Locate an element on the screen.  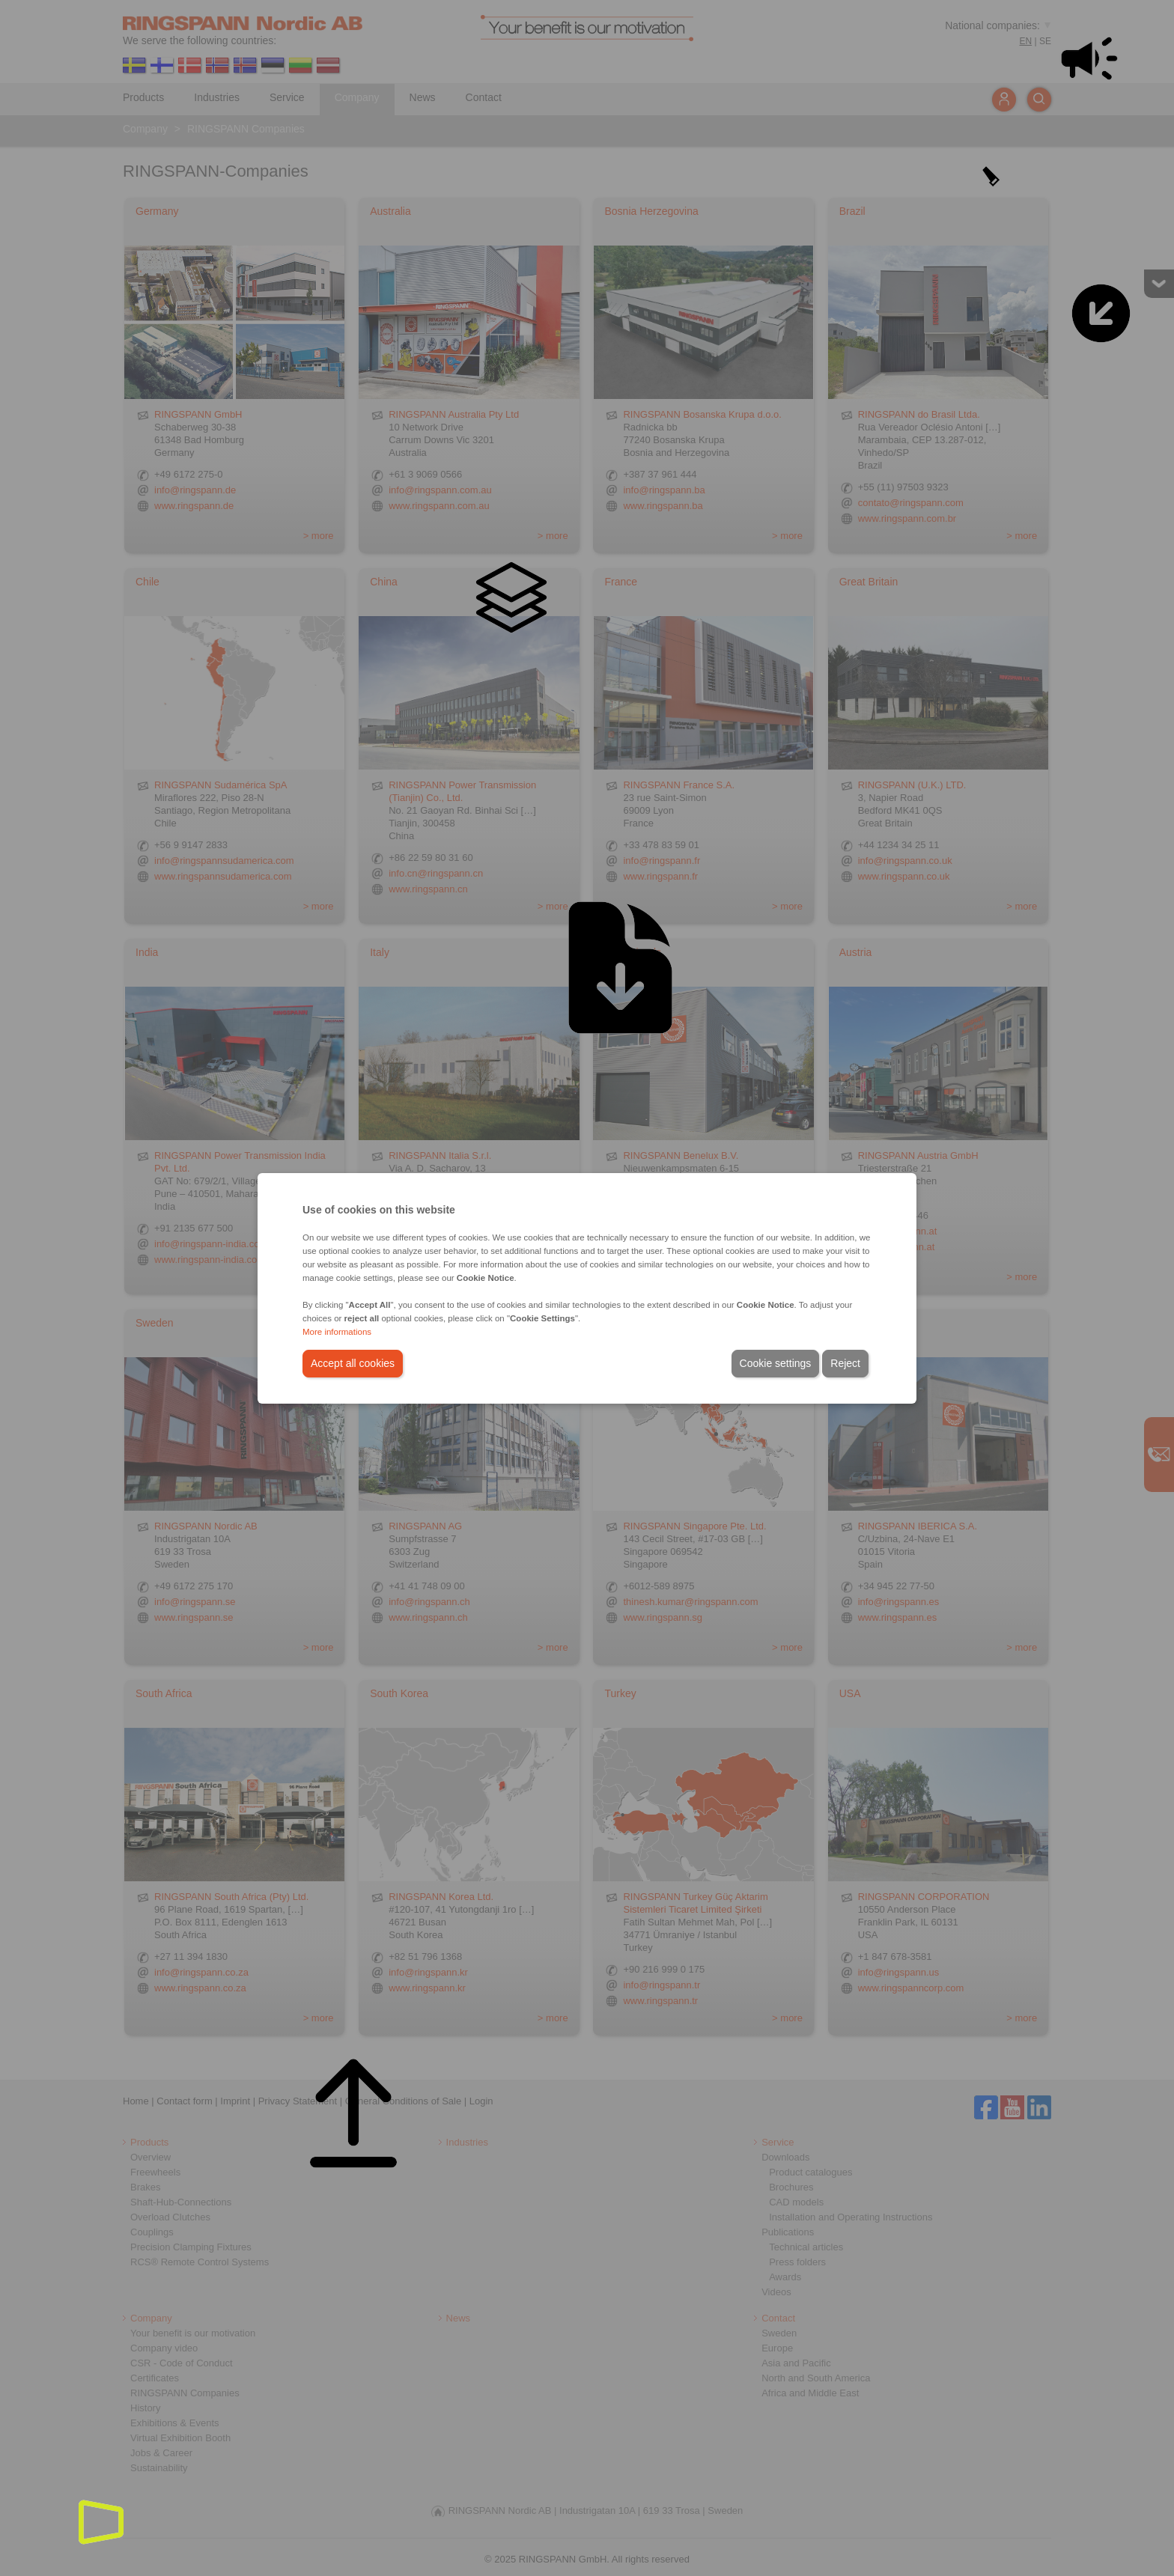
upload a file or document is located at coordinates (353, 2113).